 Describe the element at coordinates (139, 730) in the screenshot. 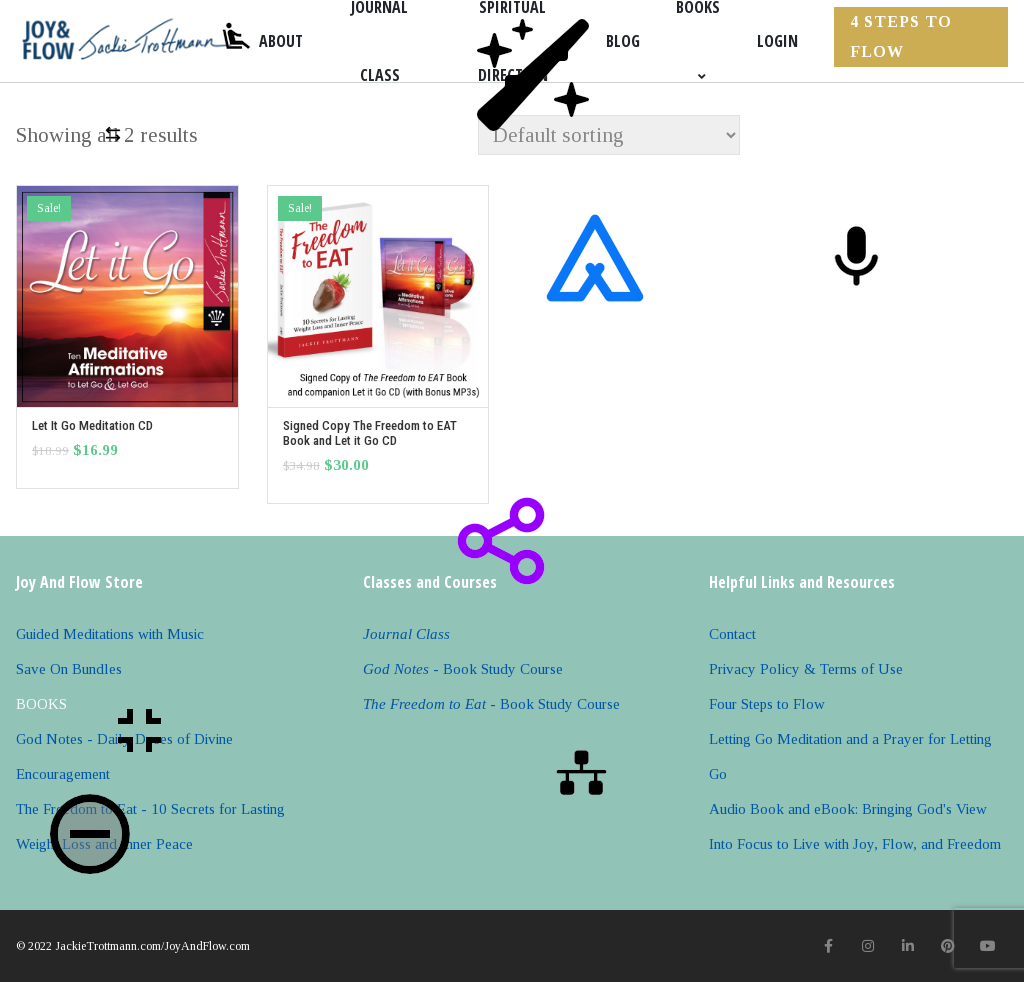

I see `exit fullscreen mode` at that location.